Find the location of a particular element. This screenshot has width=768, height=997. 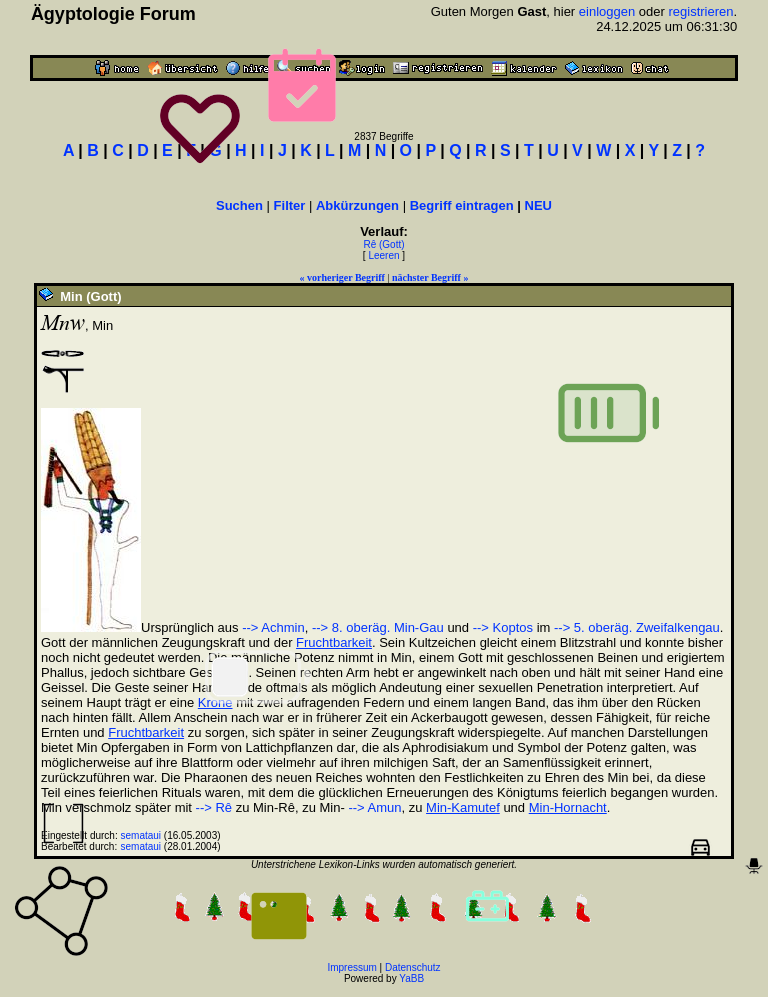

indicates battery level at 40% is located at coordinates (258, 677).